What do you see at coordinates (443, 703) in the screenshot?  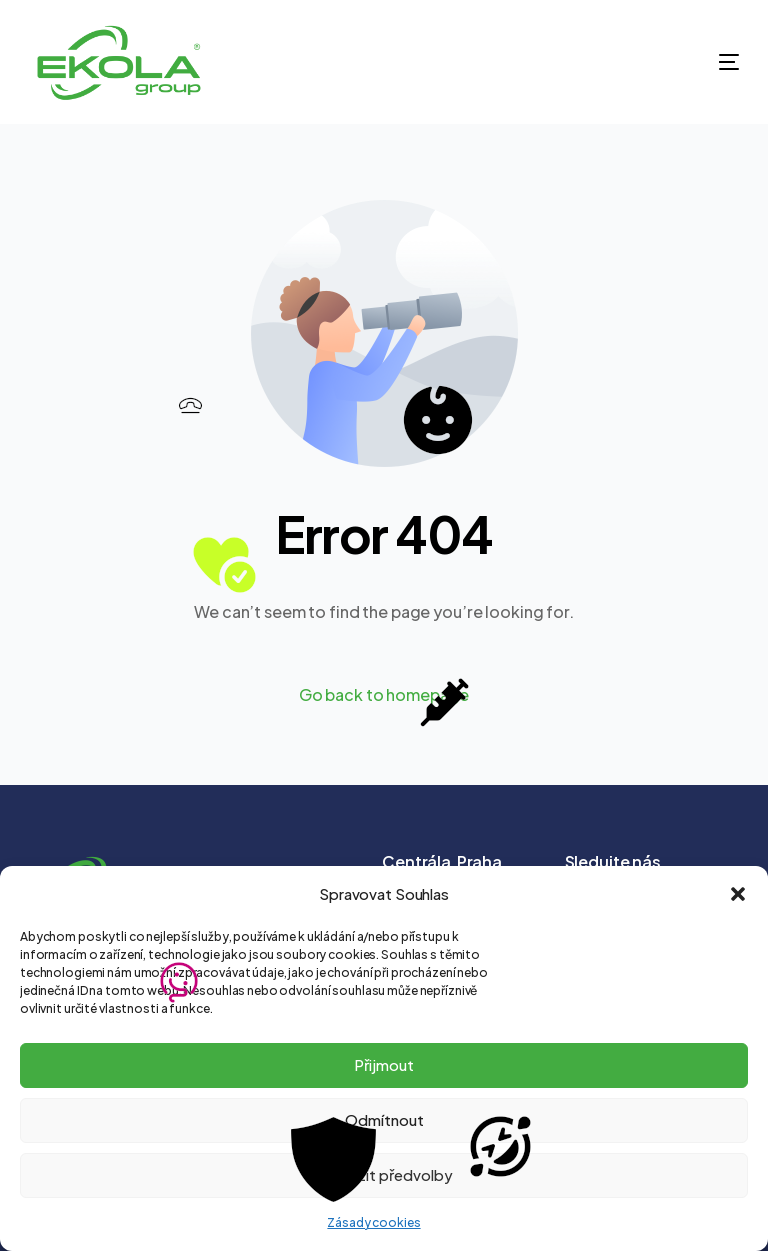 I see `access medical or health-related features` at bounding box center [443, 703].